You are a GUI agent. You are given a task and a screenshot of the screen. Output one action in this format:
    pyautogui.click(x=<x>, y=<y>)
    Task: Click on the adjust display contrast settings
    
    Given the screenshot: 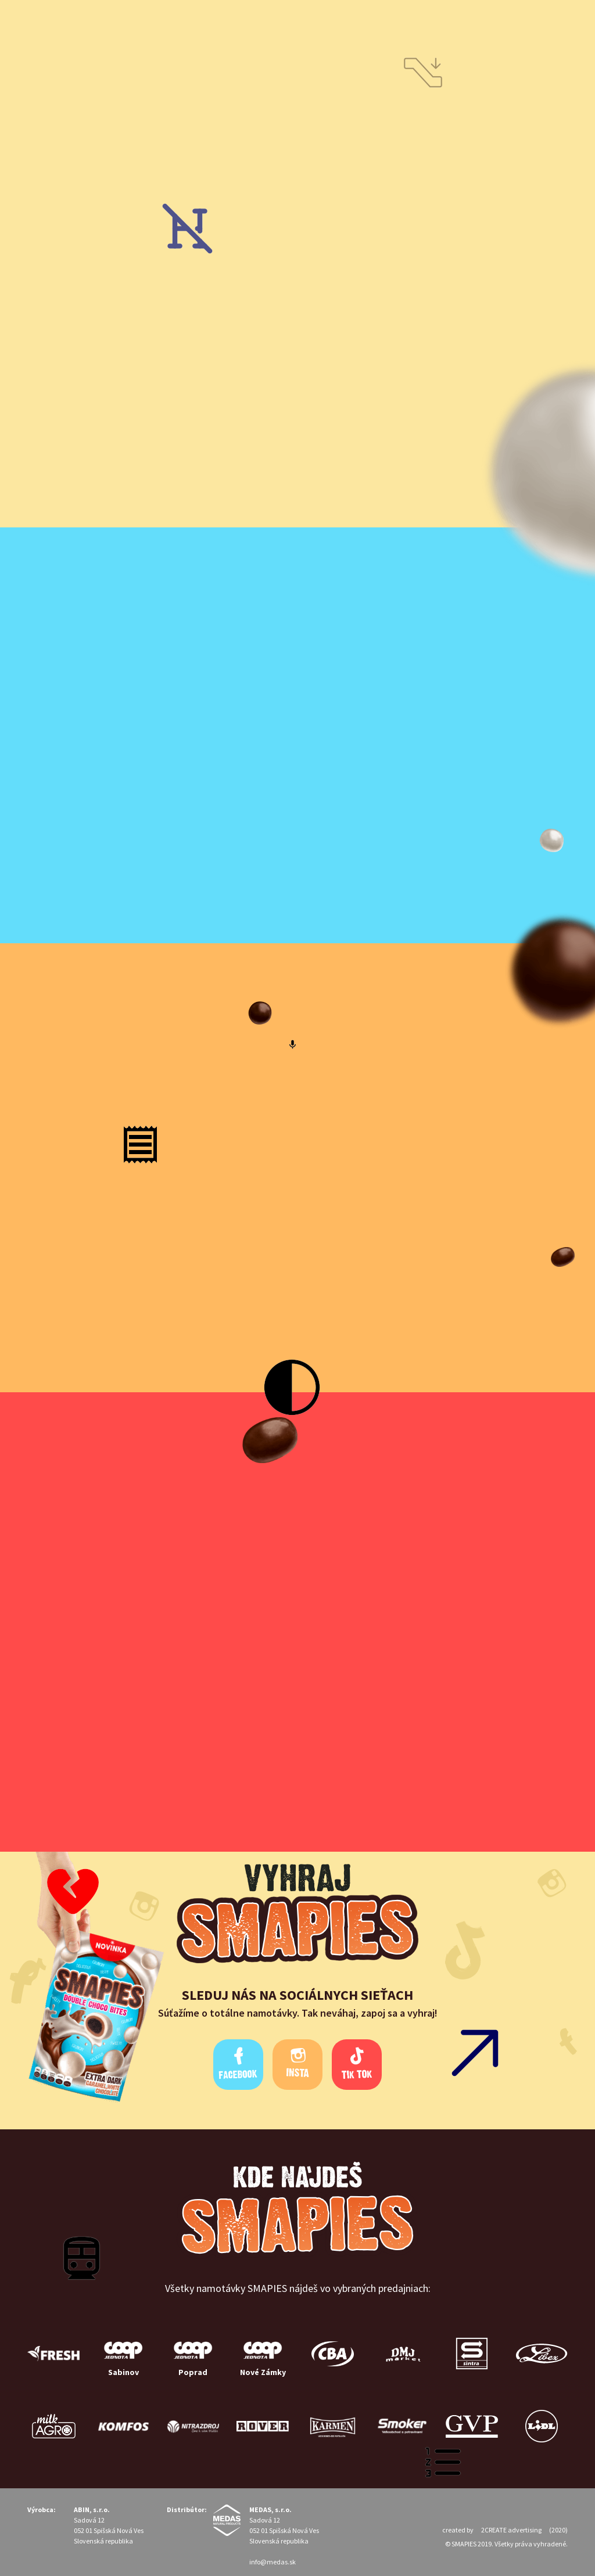 What is the action you would take?
    pyautogui.click(x=292, y=1387)
    